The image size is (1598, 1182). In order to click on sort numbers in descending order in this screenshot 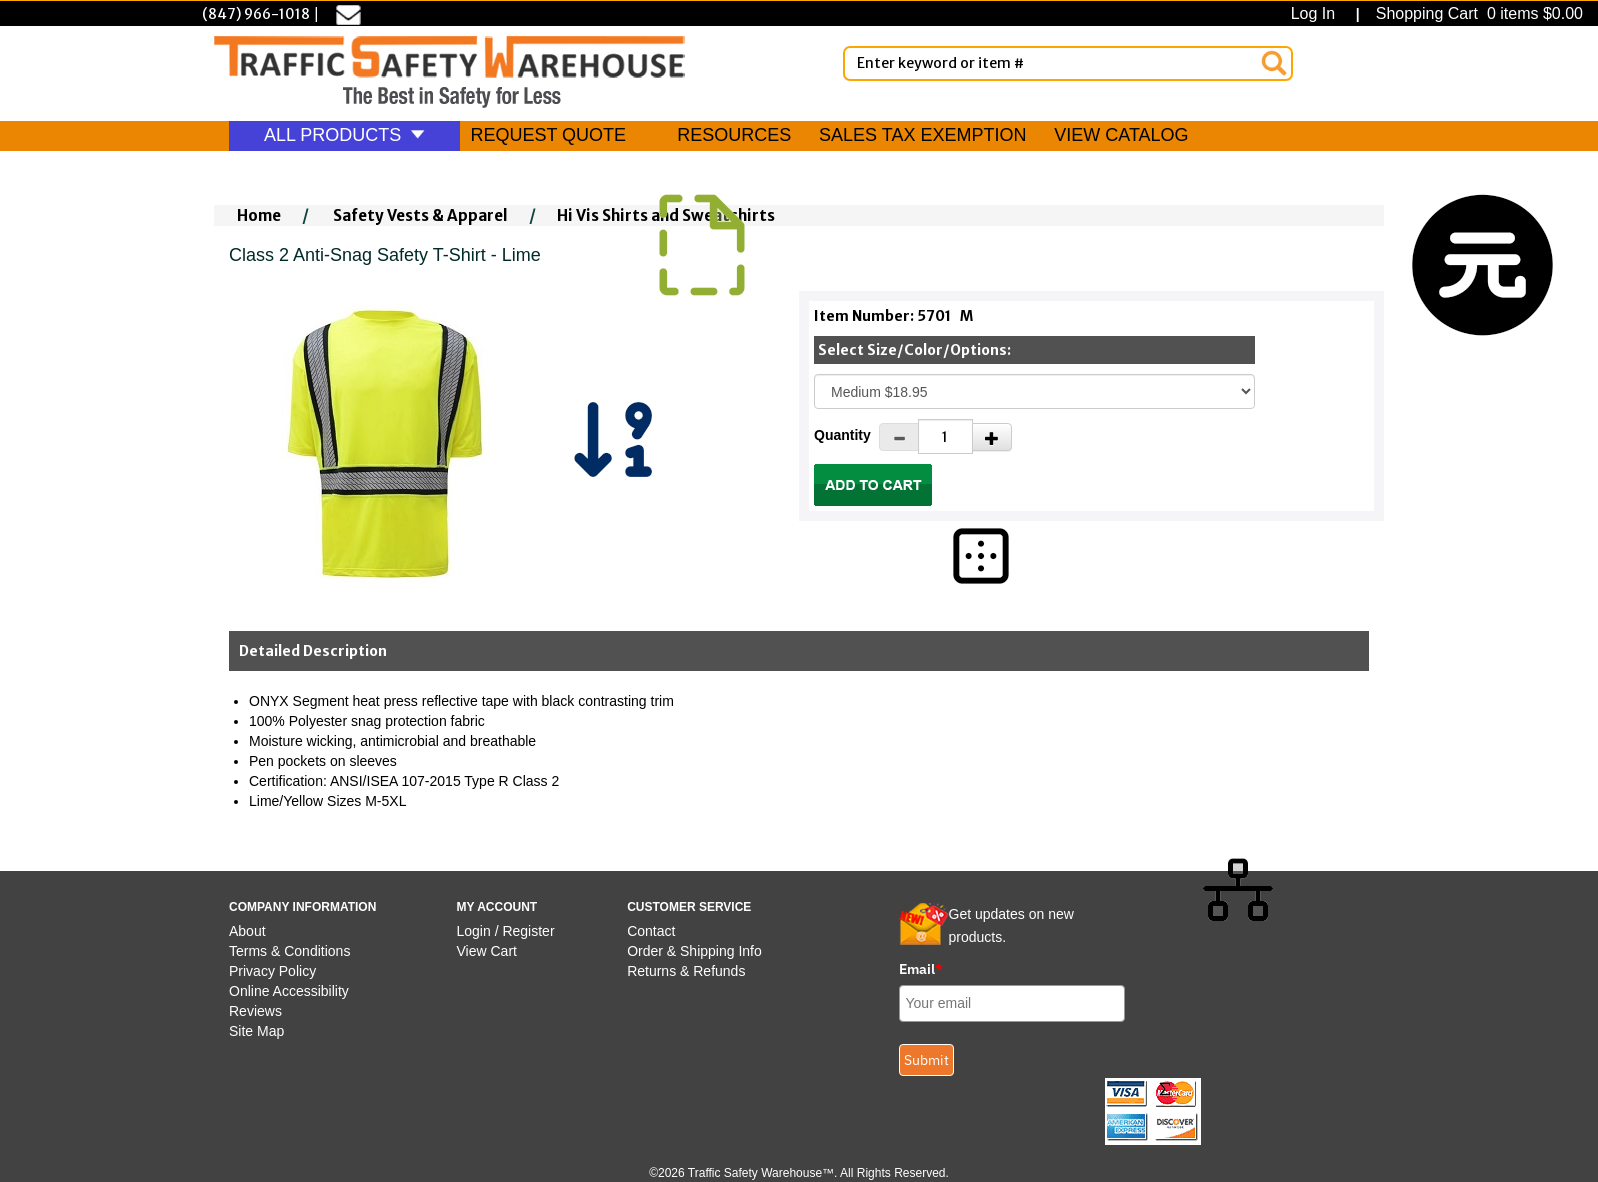, I will do `click(614, 439)`.